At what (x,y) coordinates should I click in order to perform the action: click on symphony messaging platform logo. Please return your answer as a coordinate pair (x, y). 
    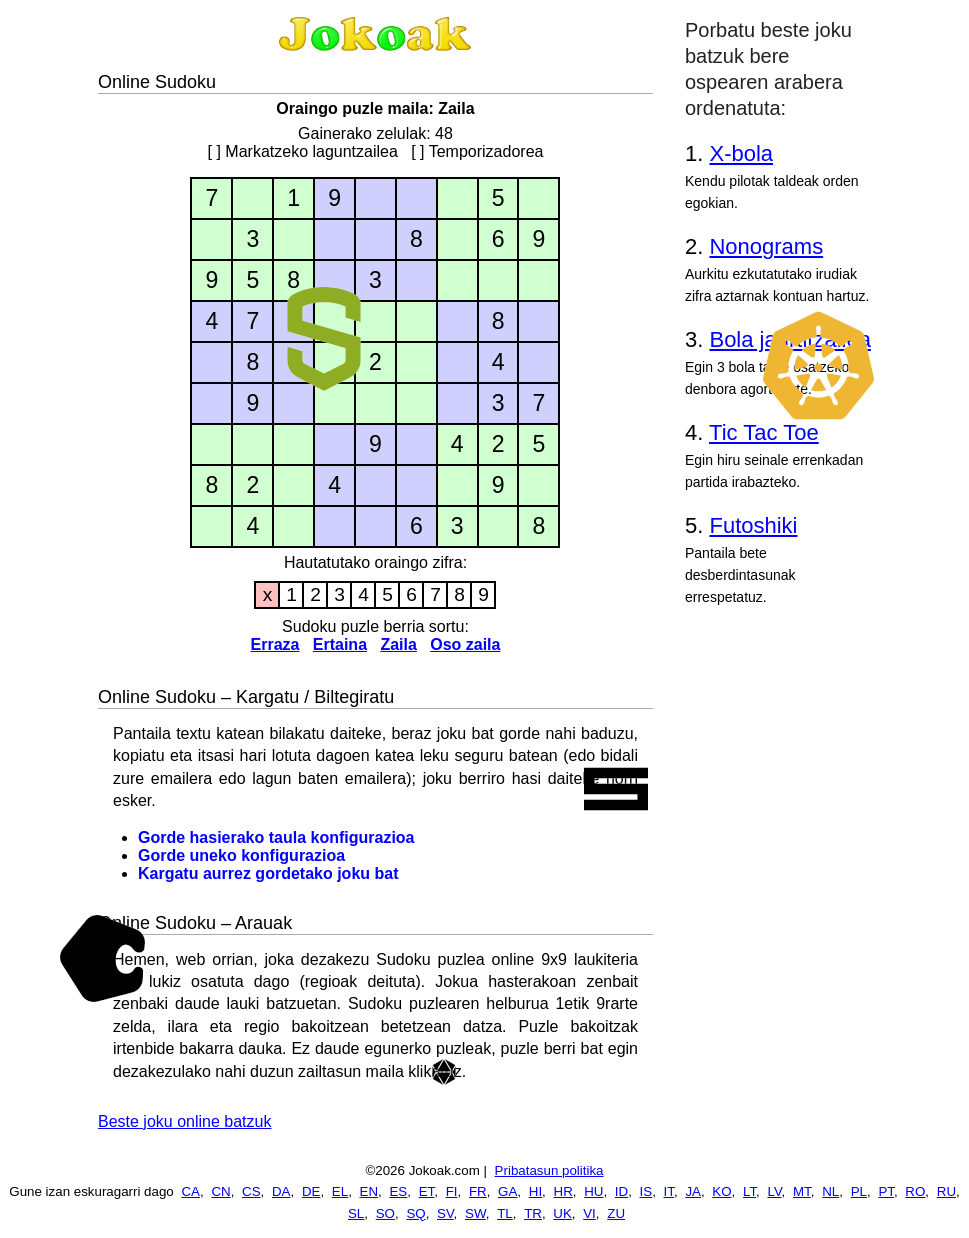
    Looking at the image, I should click on (324, 339).